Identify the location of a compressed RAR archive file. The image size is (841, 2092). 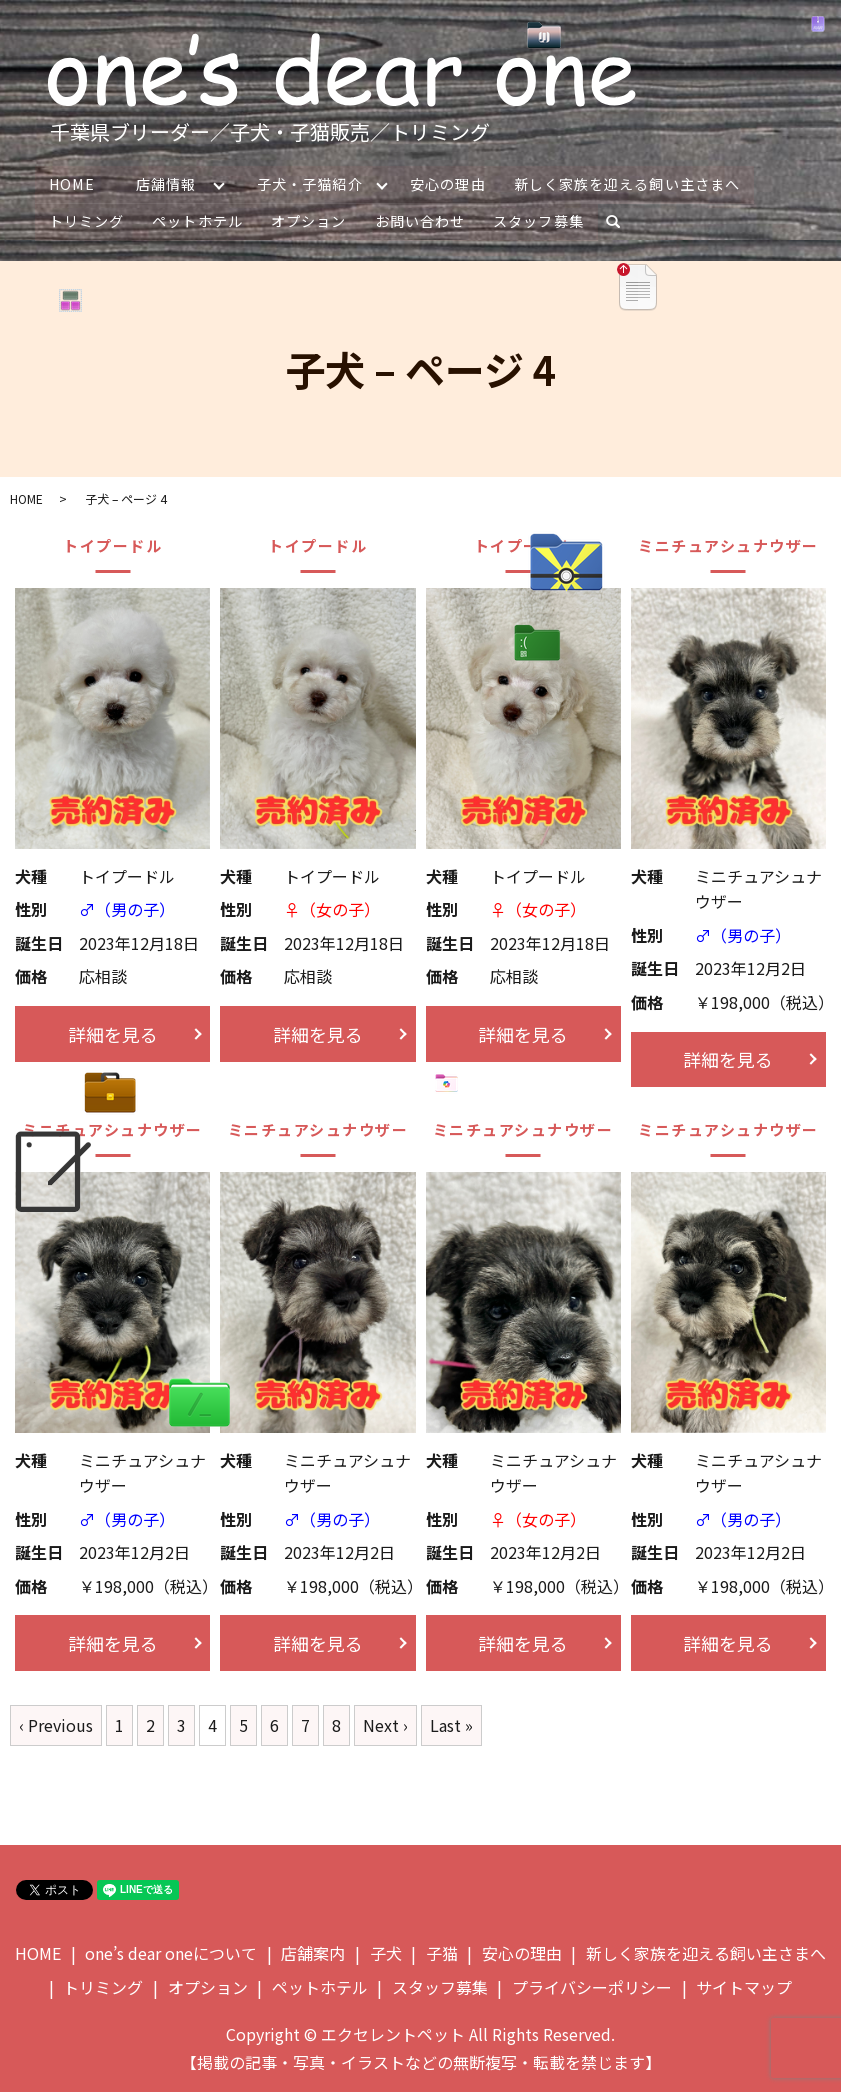
(818, 24).